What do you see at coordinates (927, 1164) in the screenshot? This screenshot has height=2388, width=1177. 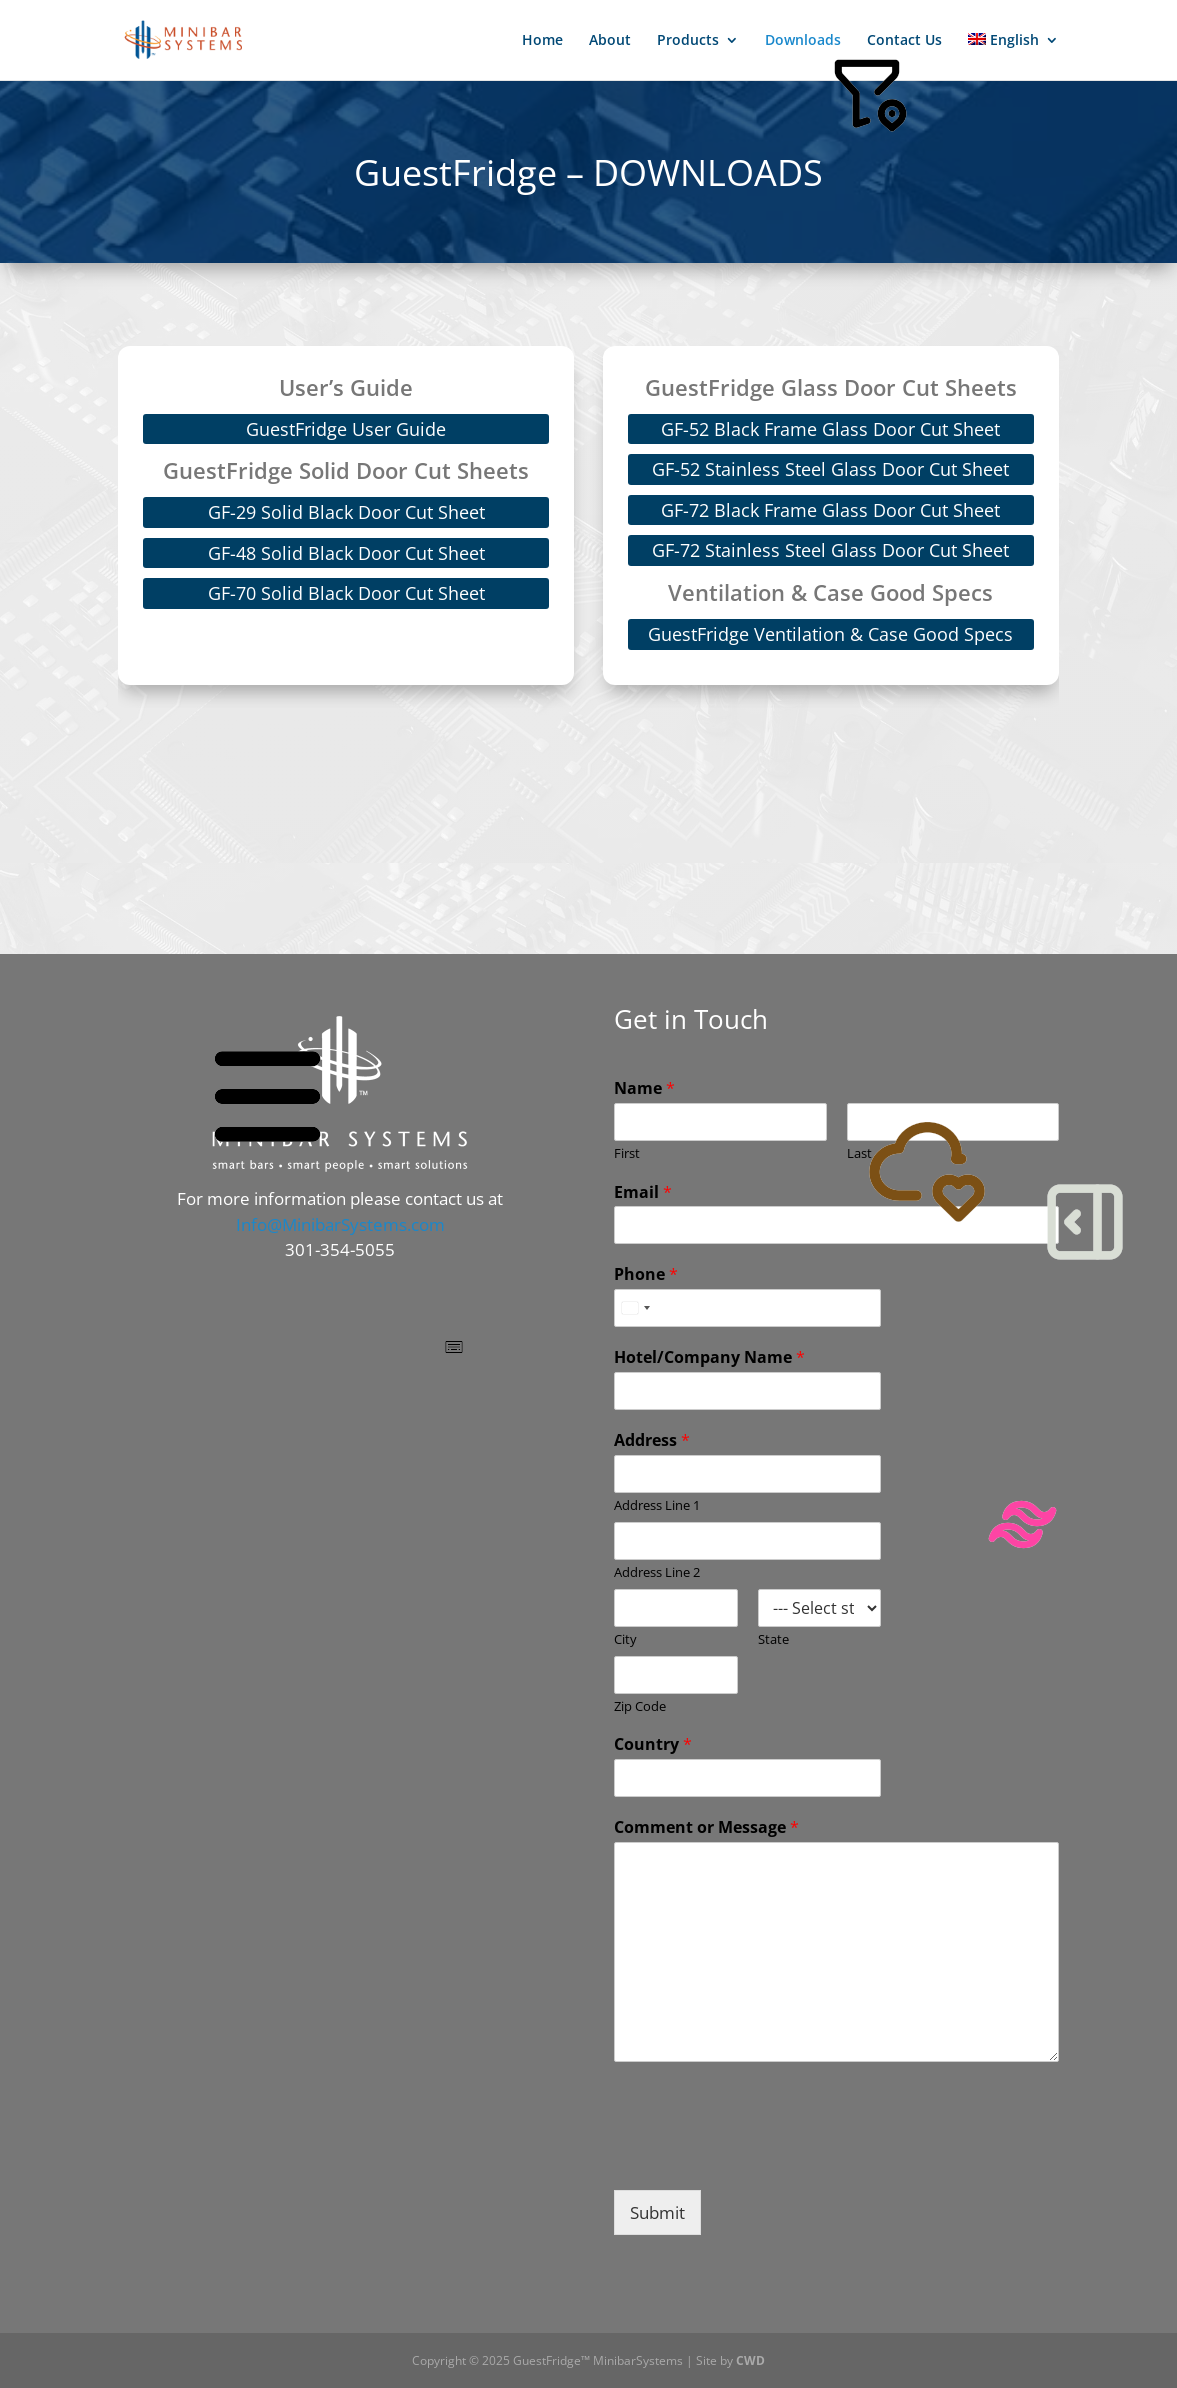 I see `add to cloud favorites` at bounding box center [927, 1164].